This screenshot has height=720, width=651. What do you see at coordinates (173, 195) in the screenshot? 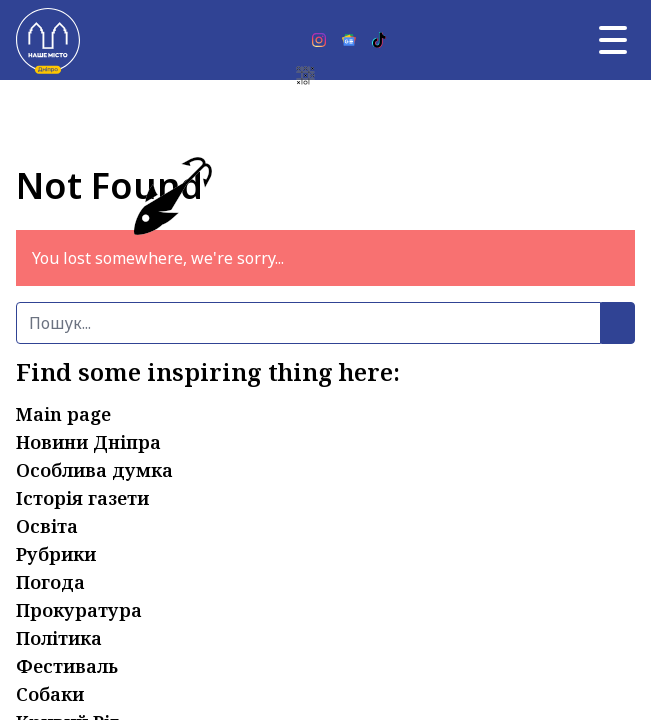
I see `access fishing mini-game or activity` at bounding box center [173, 195].